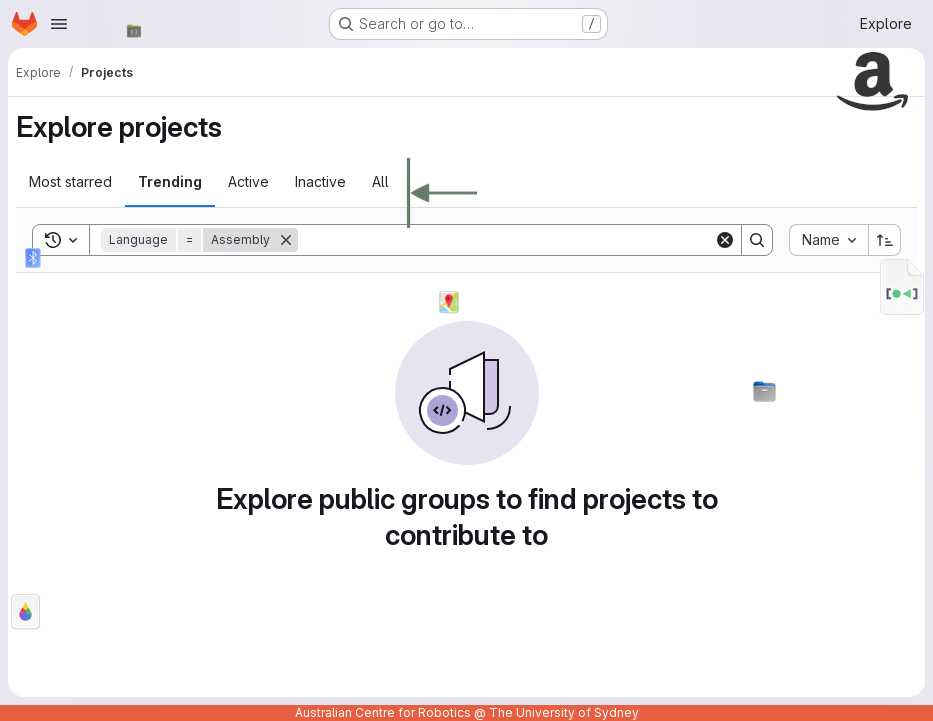  Describe the element at coordinates (764, 391) in the screenshot. I see `open the nautilus file manager` at that location.